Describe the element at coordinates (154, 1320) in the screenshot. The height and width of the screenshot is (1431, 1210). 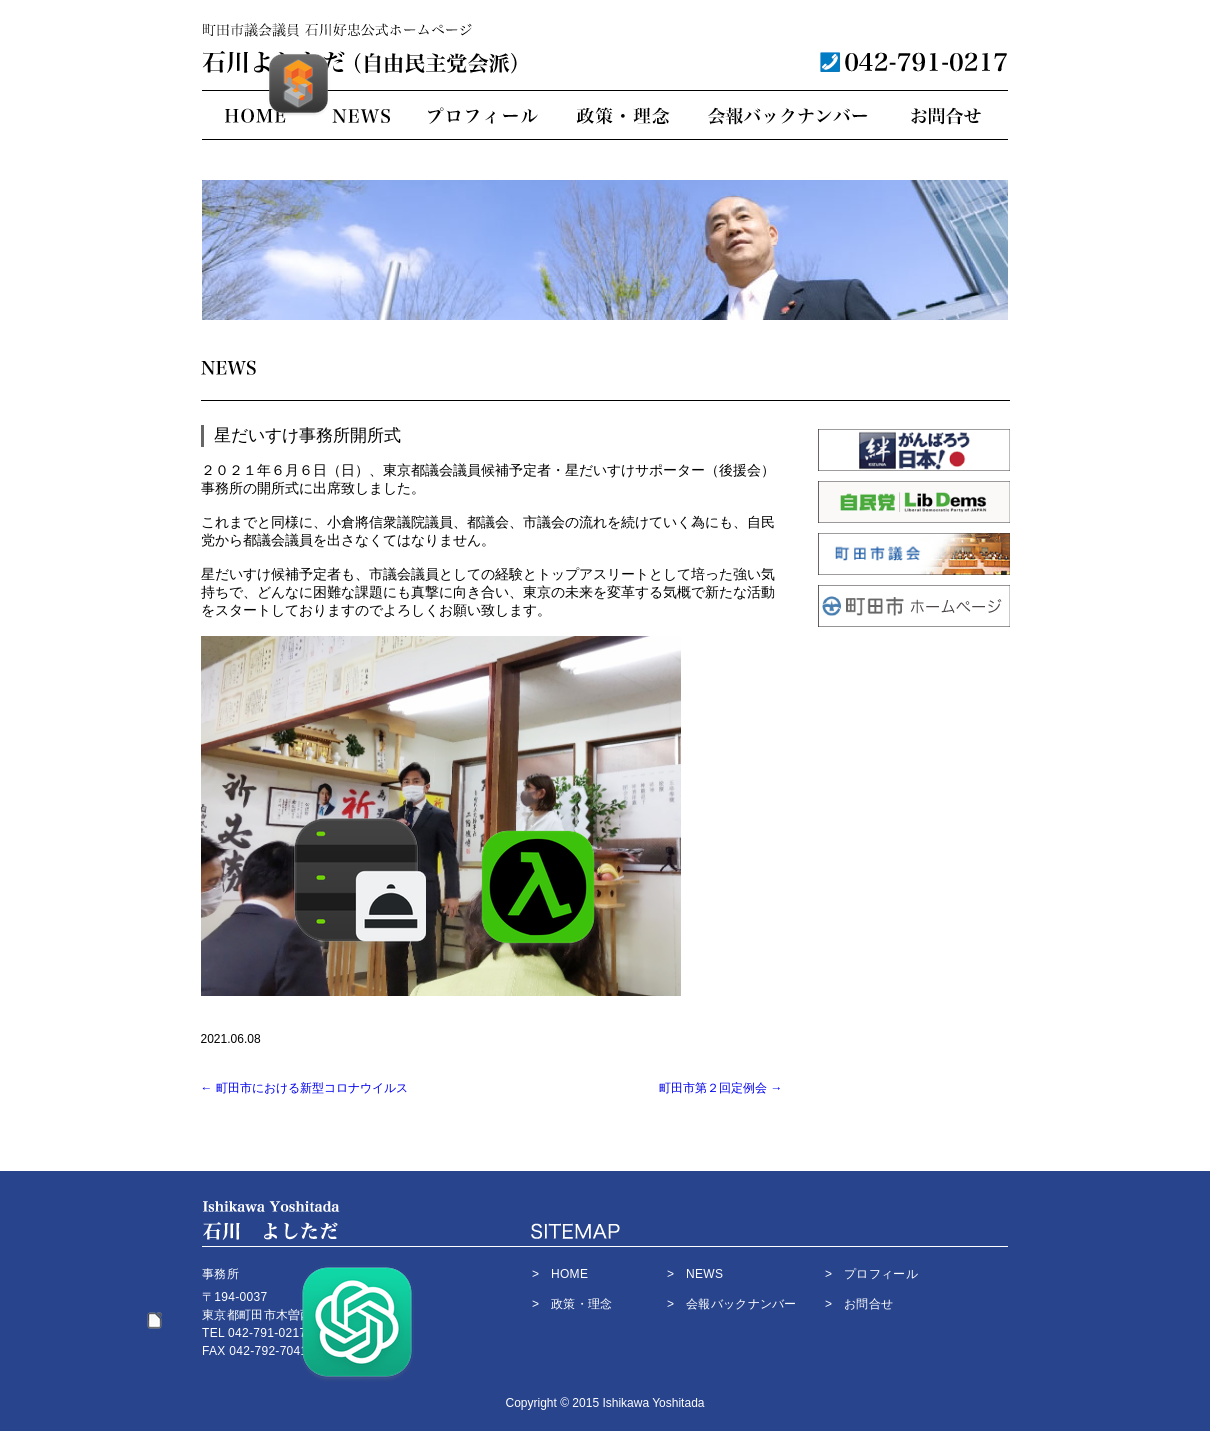
I see `open libreoffice start center` at that location.